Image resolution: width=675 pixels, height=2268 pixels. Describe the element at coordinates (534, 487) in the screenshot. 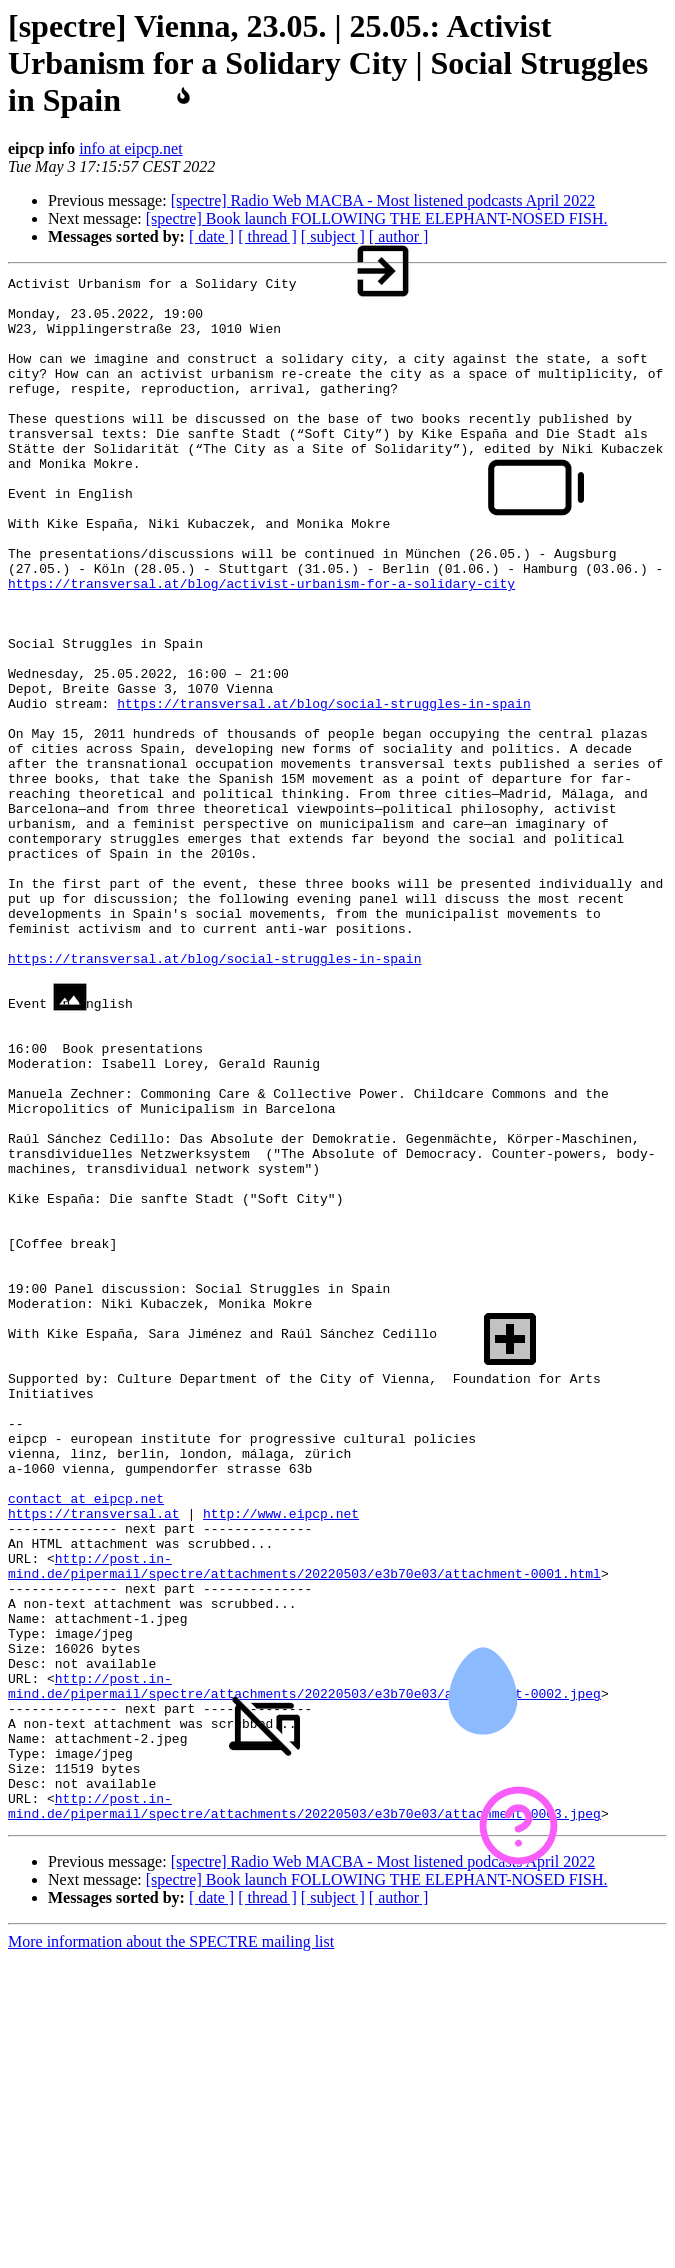

I see `indicates battery is empty or depleted` at that location.